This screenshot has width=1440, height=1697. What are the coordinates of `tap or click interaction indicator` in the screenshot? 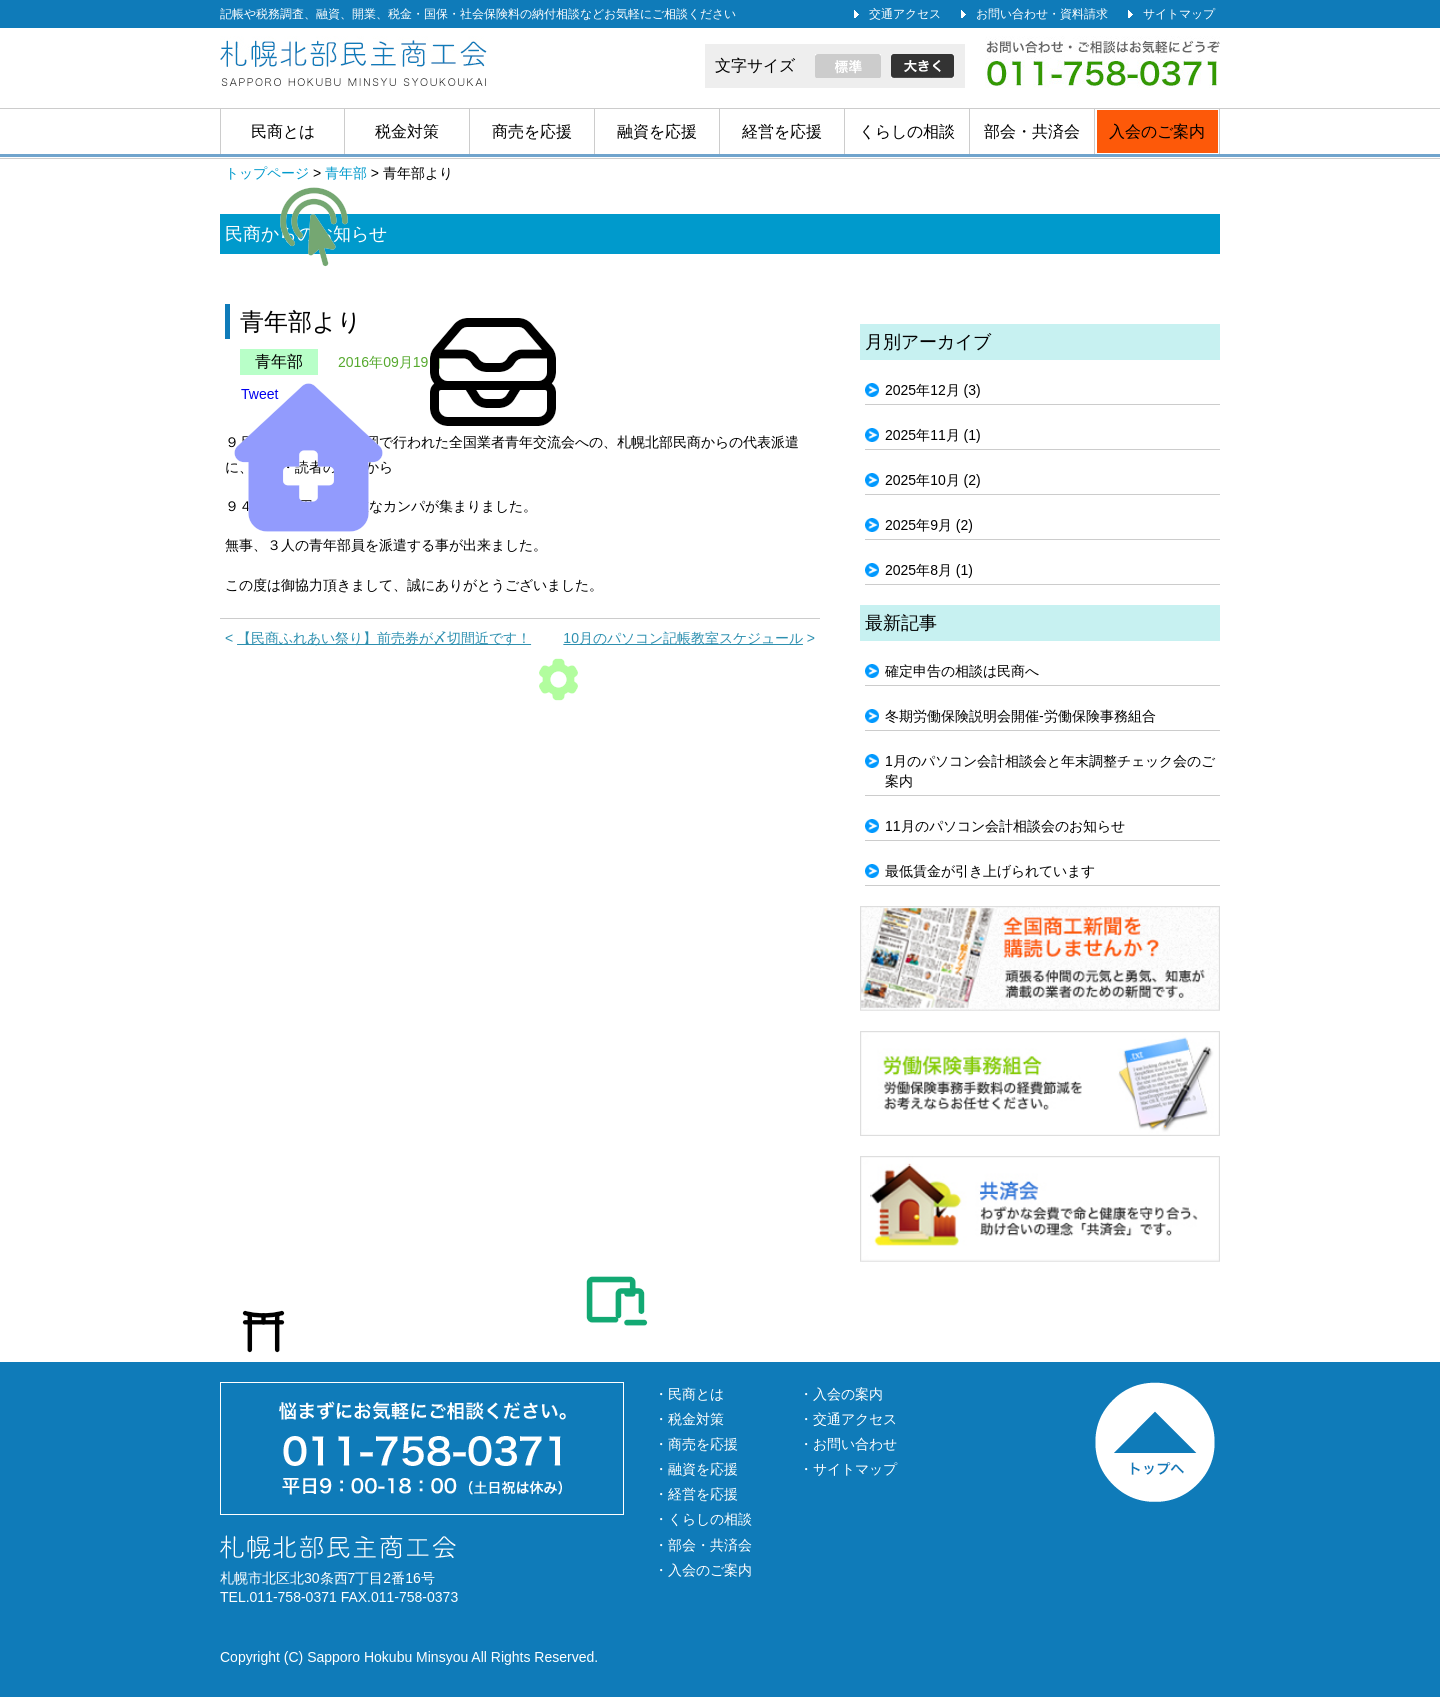 It's located at (314, 227).